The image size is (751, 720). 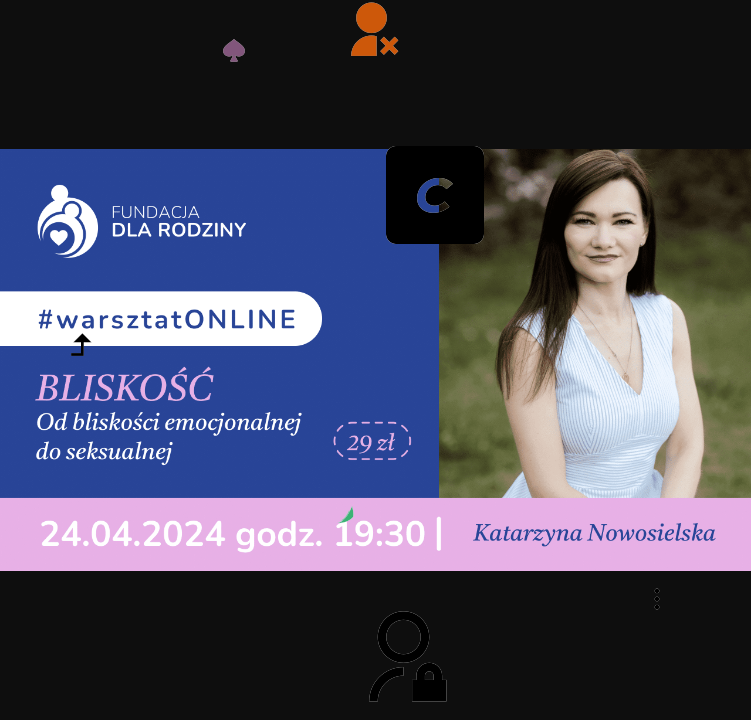 I want to click on turn right then continue forward, so click(x=81, y=346).